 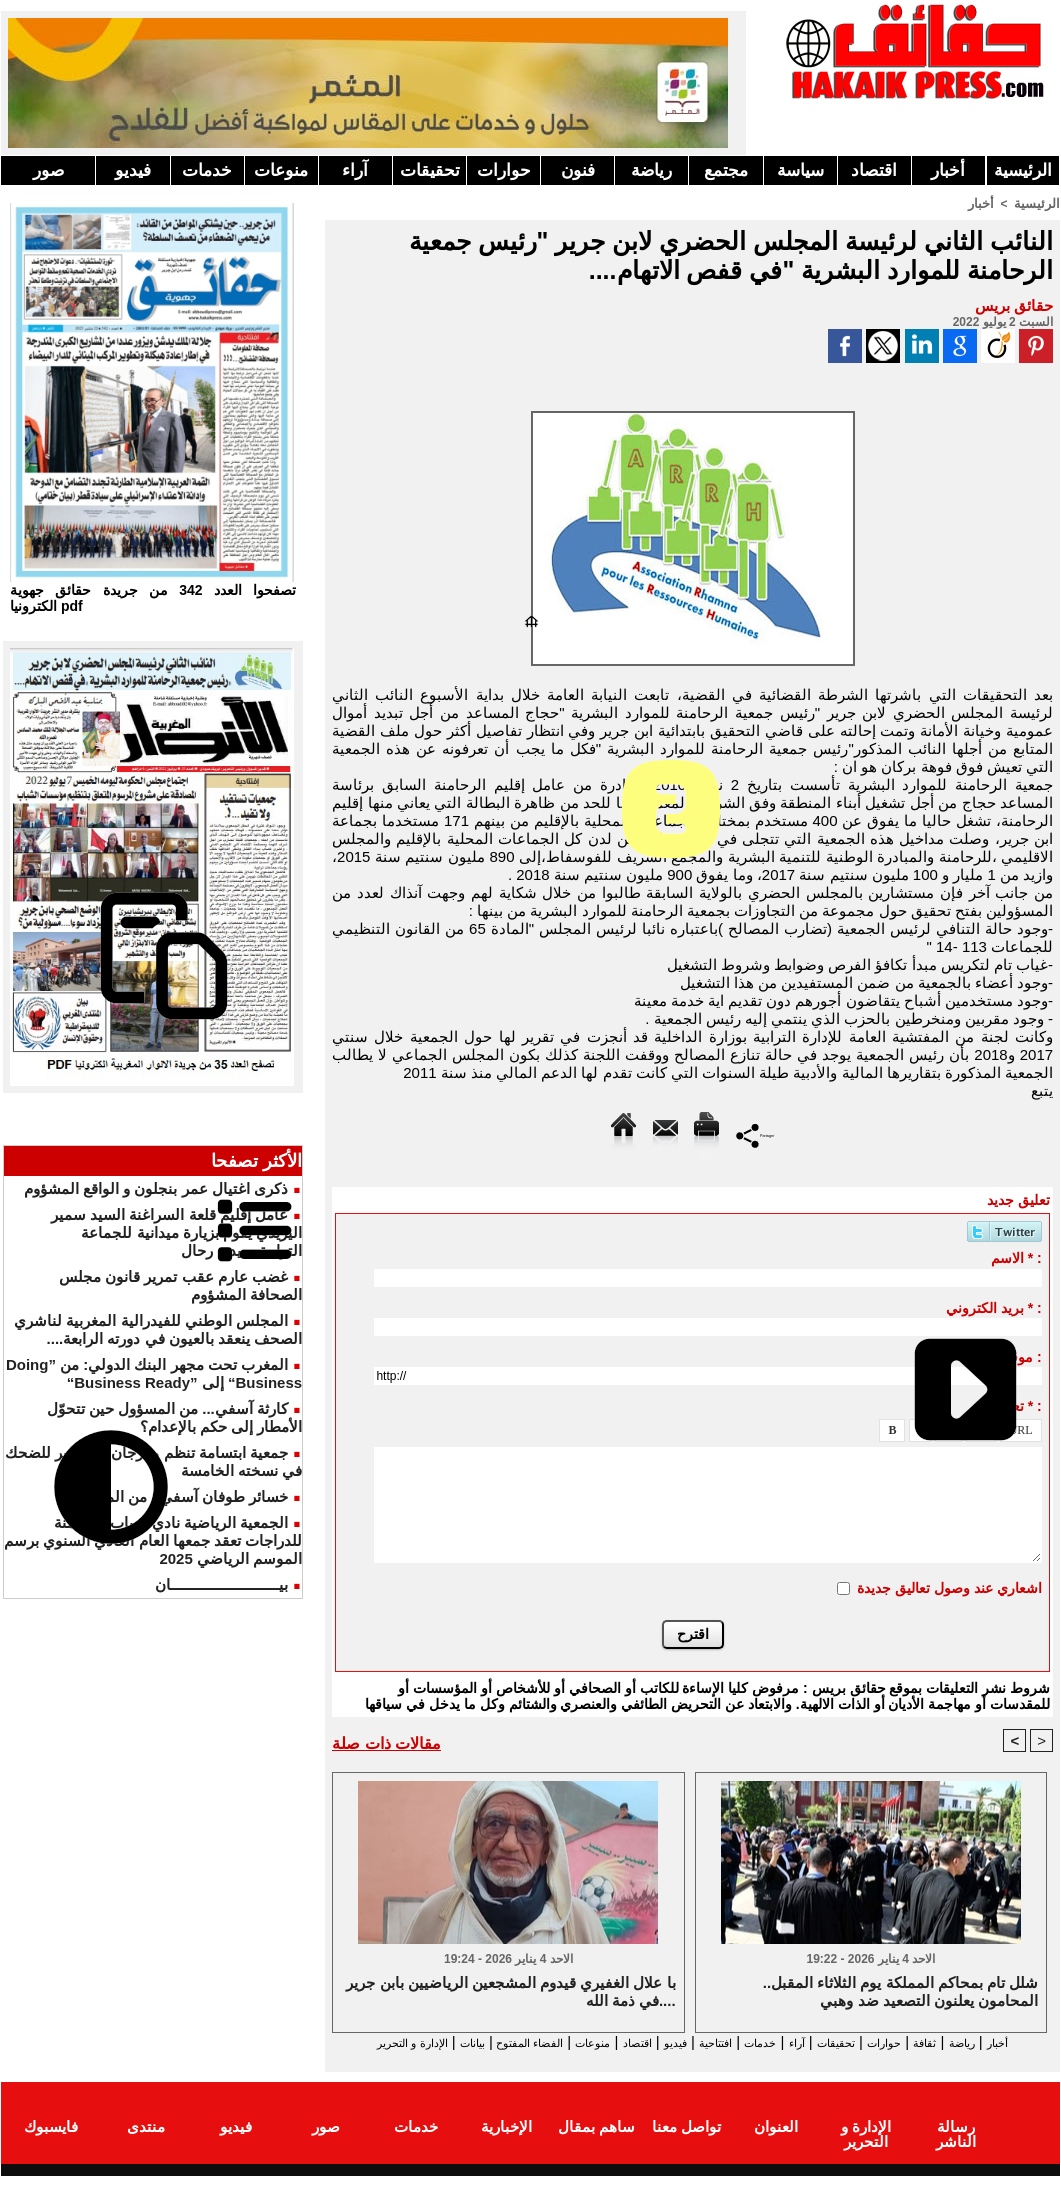 I want to click on indicates step 2 in a sequence or process, so click(x=671, y=809).